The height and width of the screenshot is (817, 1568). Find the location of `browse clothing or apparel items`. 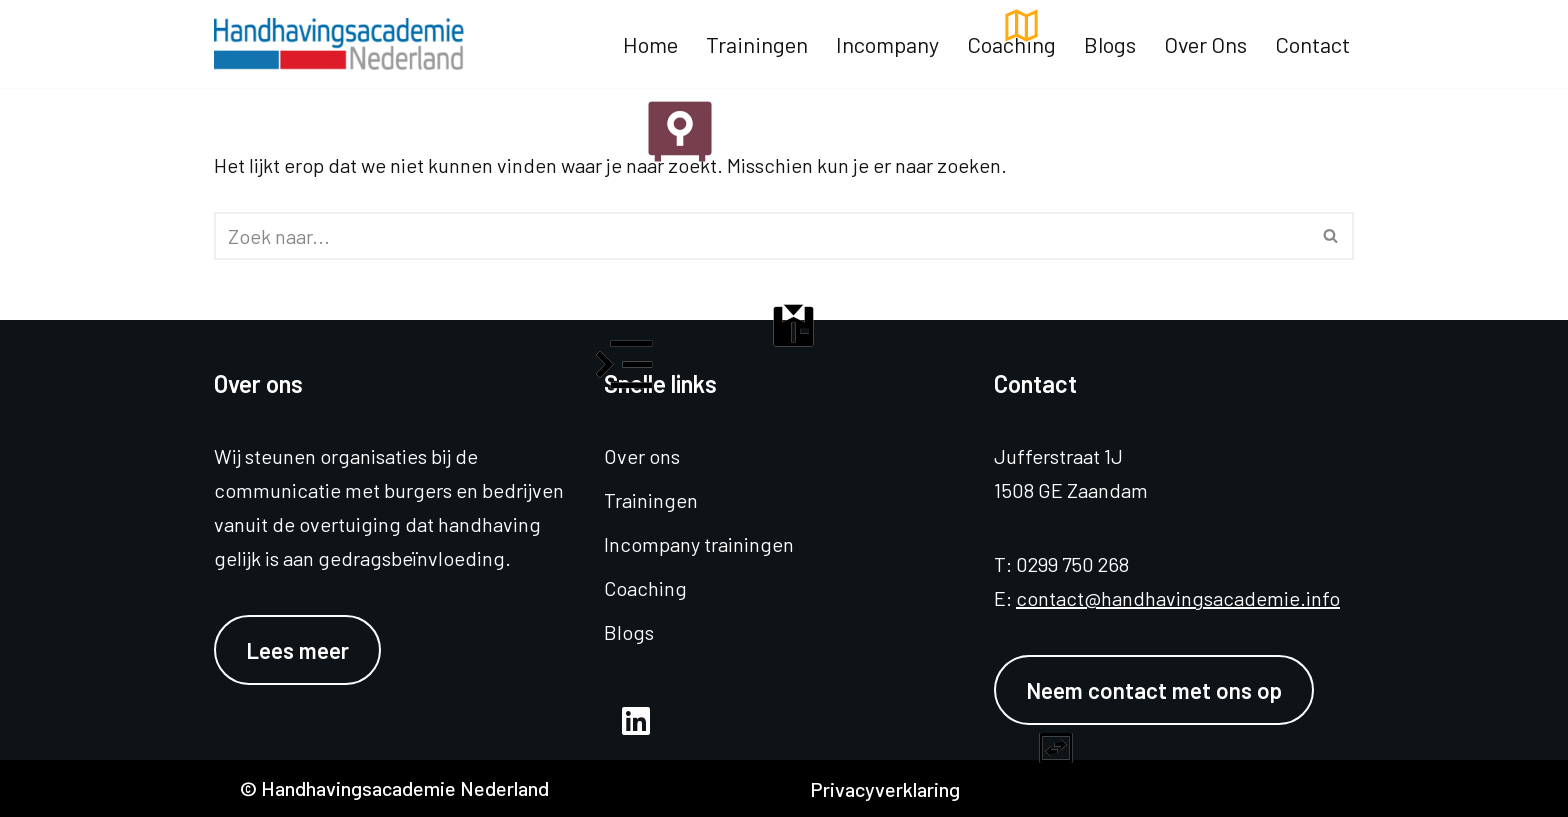

browse clothing or apparel items is located at coordinates (793, 324).